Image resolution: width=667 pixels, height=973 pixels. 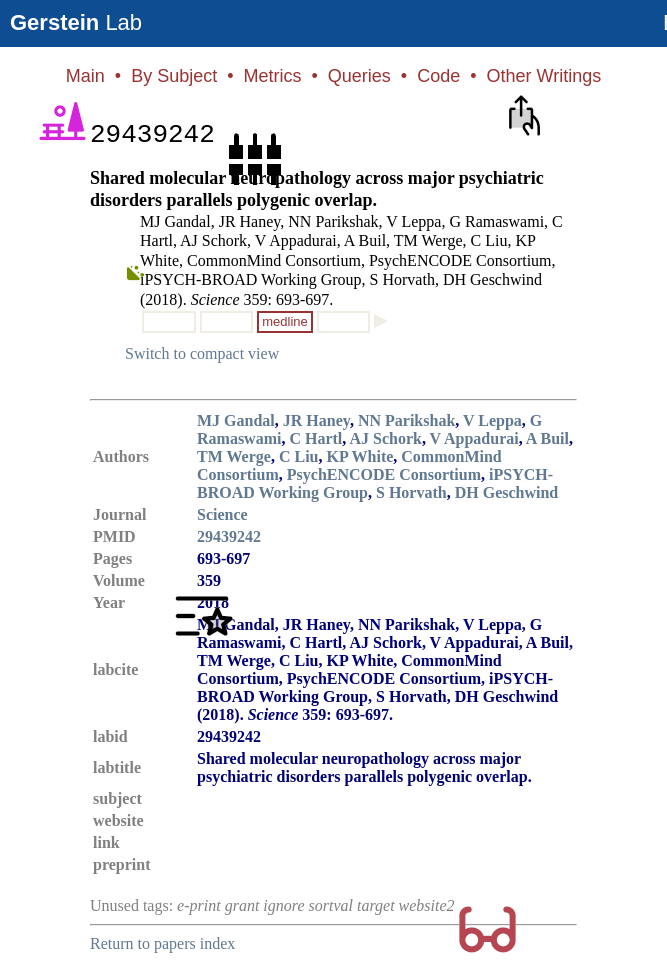 I want to click on indicates rockslide or landslide hazard warning, so click(x=135, y=272).